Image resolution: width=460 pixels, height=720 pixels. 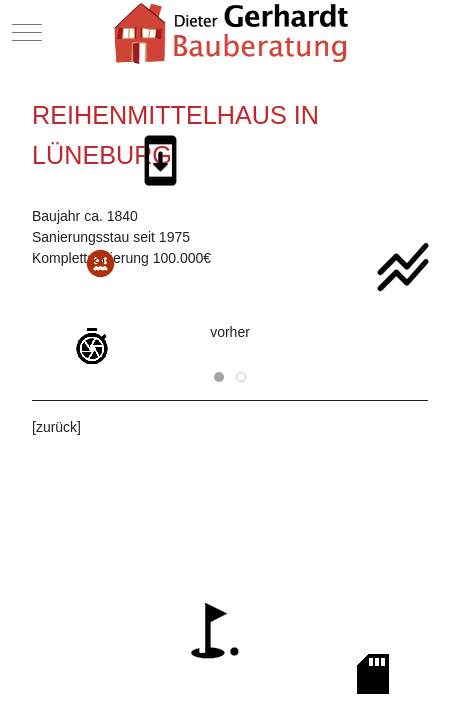 What do you see at coordinates (92, 347) in the screenshot?
I see `adjust camera shutter speed settings` at bounding box center [92, 347].